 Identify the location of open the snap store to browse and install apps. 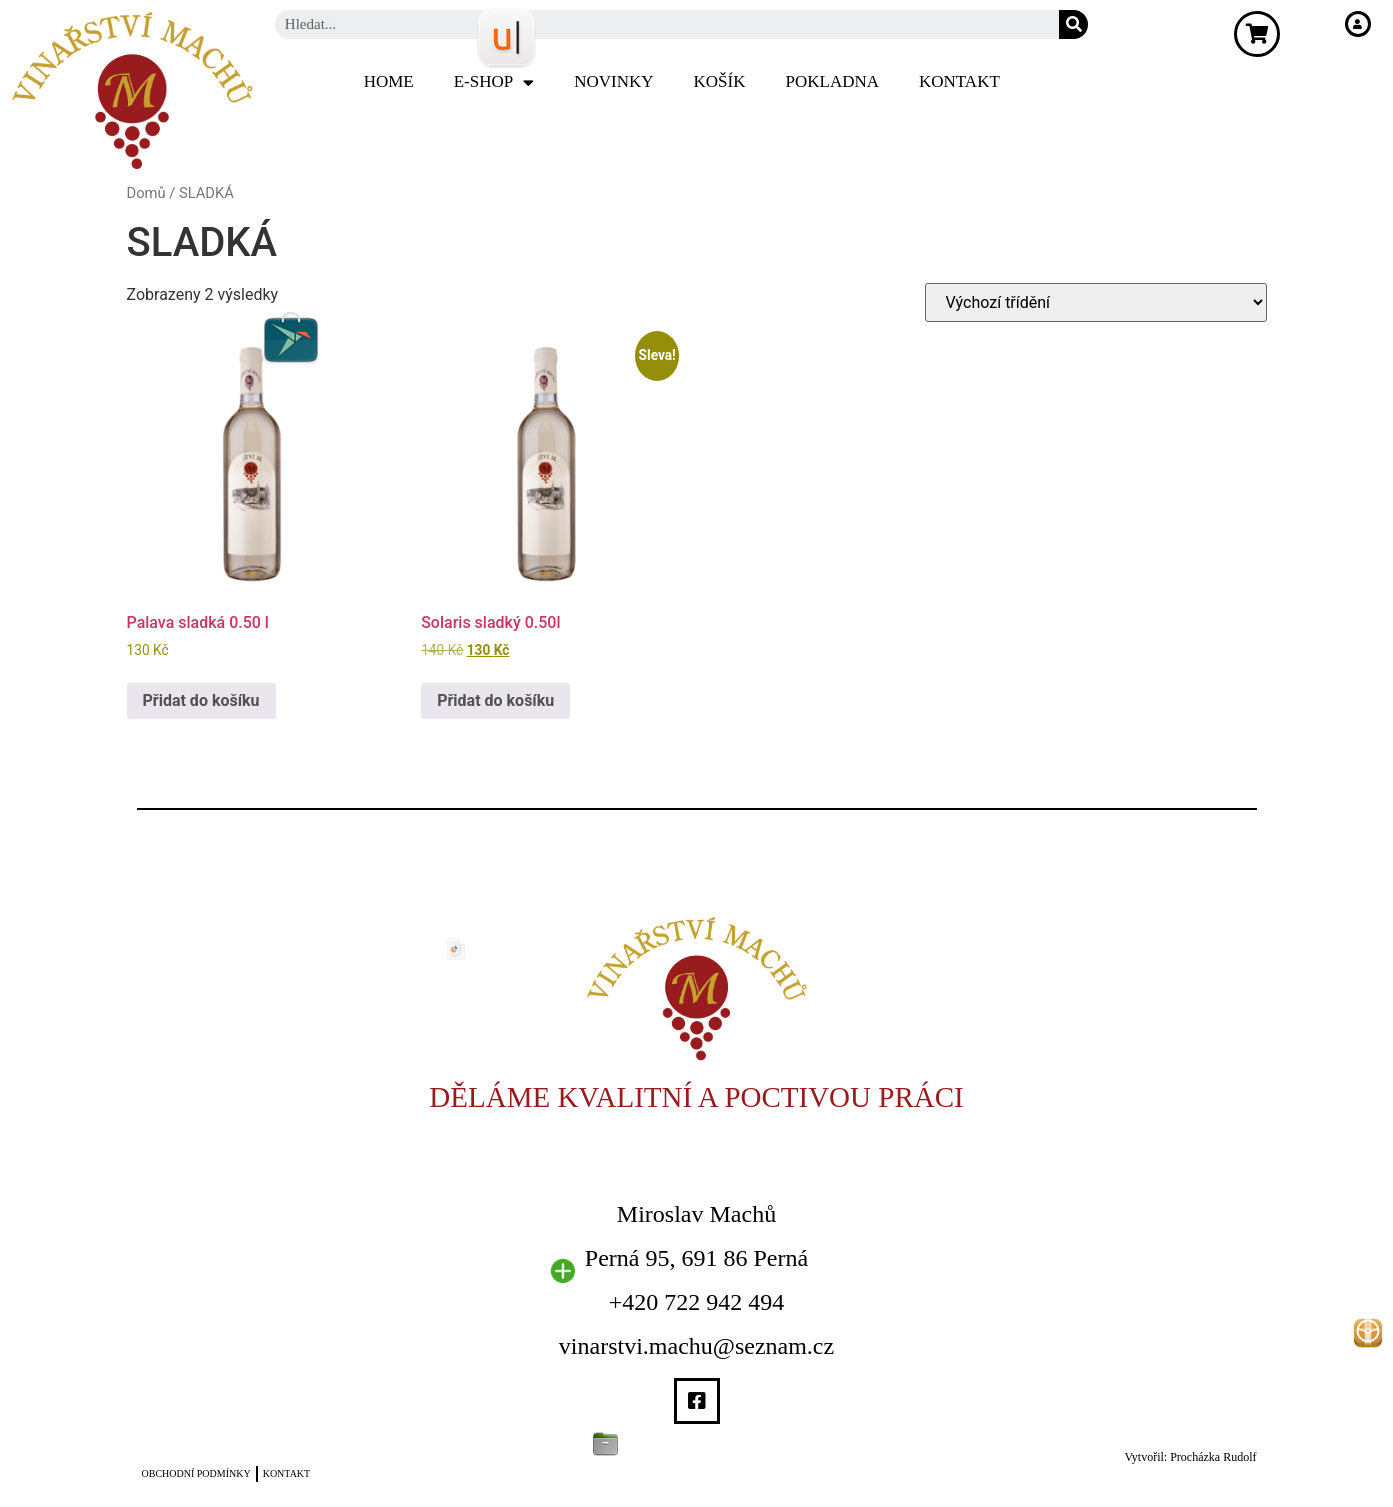
(291, 340).